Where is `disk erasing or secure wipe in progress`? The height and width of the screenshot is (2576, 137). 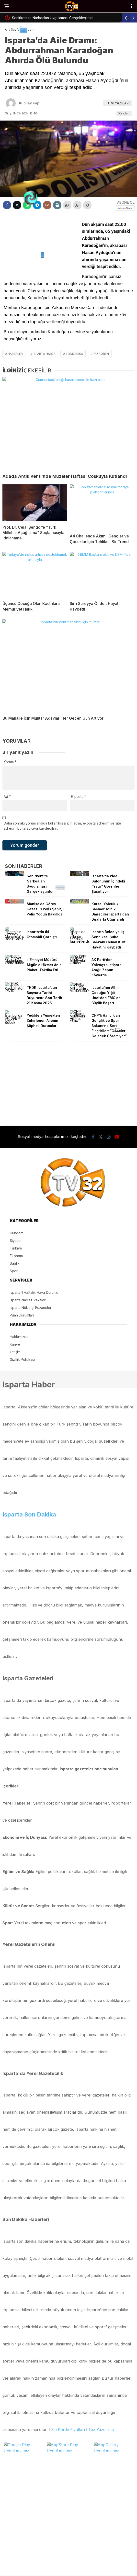
disk erasing or secure wipe in progress is located at coordinates (31, 198).